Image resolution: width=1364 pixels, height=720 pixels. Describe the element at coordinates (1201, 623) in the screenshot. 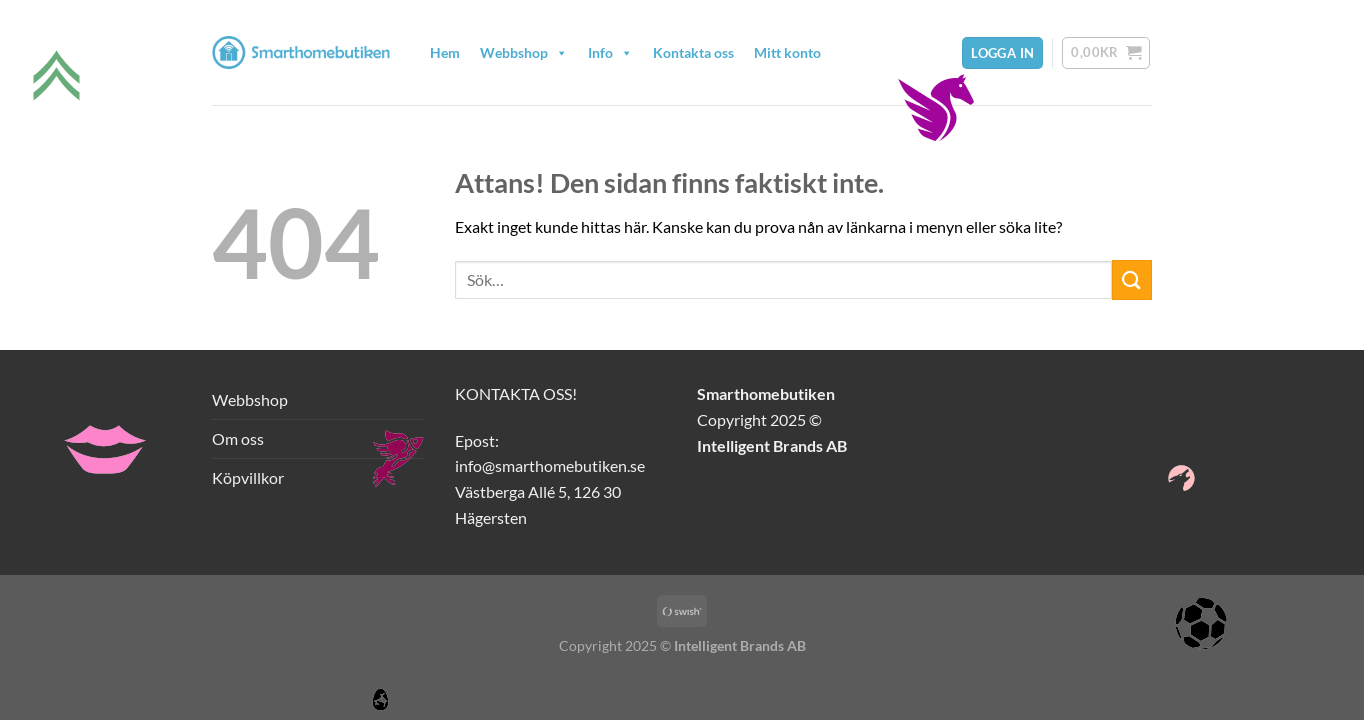

I see `access soccer or football games` at that location.